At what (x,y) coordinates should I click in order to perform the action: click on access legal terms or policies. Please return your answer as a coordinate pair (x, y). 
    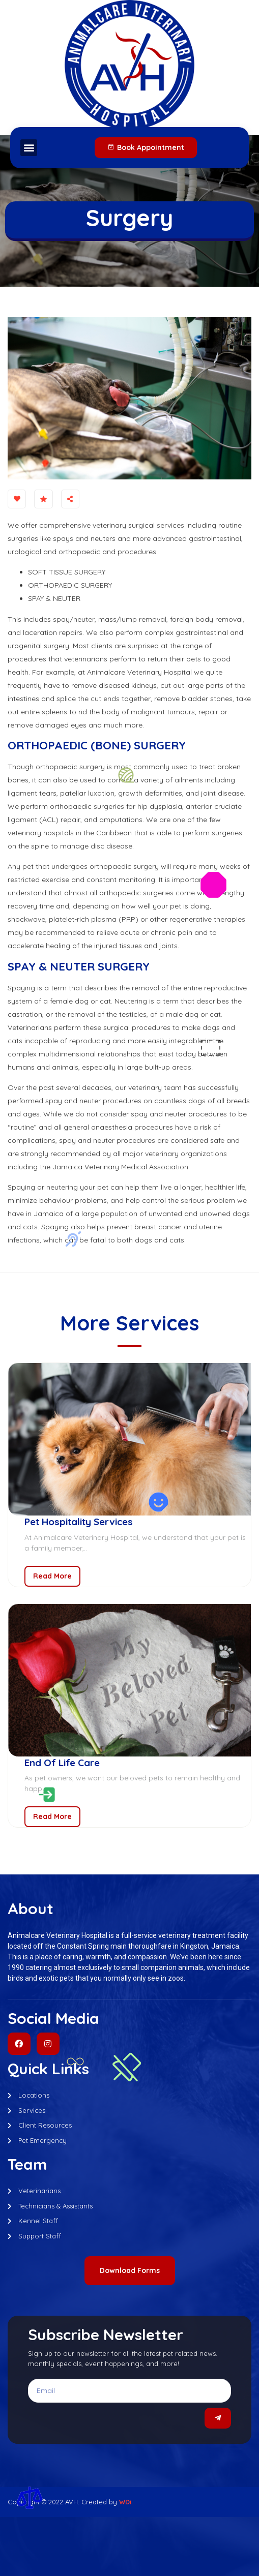
    Looking at the image, I should click on (30, 2498).